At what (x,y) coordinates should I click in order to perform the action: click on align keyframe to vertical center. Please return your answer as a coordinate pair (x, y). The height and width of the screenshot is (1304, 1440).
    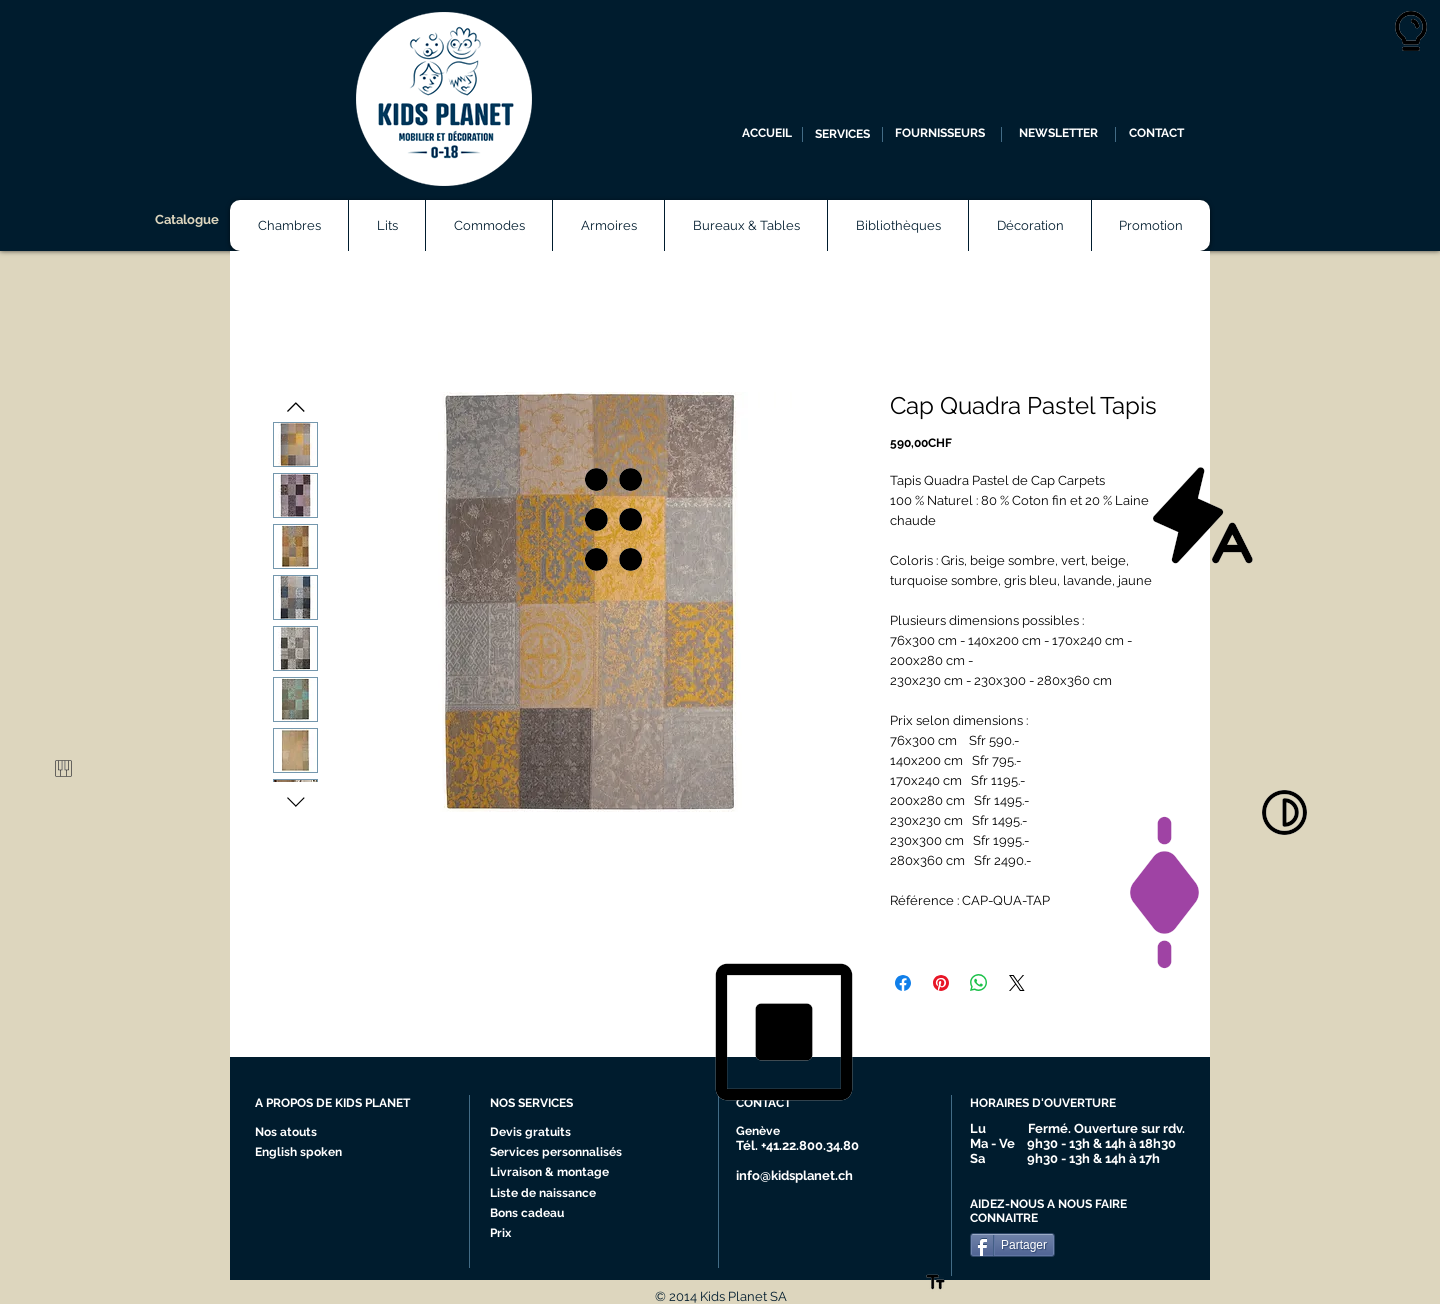
    Looking at the image, I should click on (1164, 892).